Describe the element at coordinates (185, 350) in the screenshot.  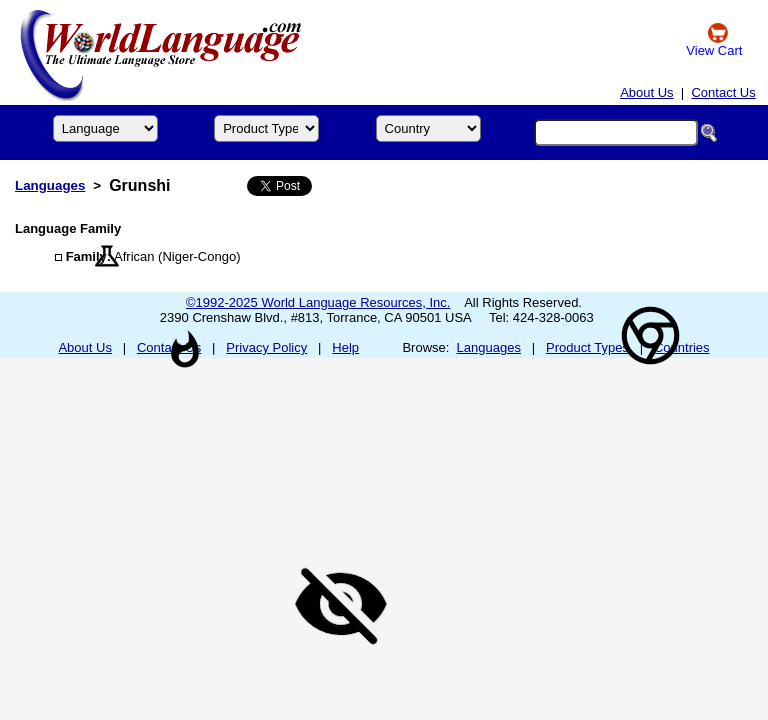
I see `view trending or popular content` at that location.